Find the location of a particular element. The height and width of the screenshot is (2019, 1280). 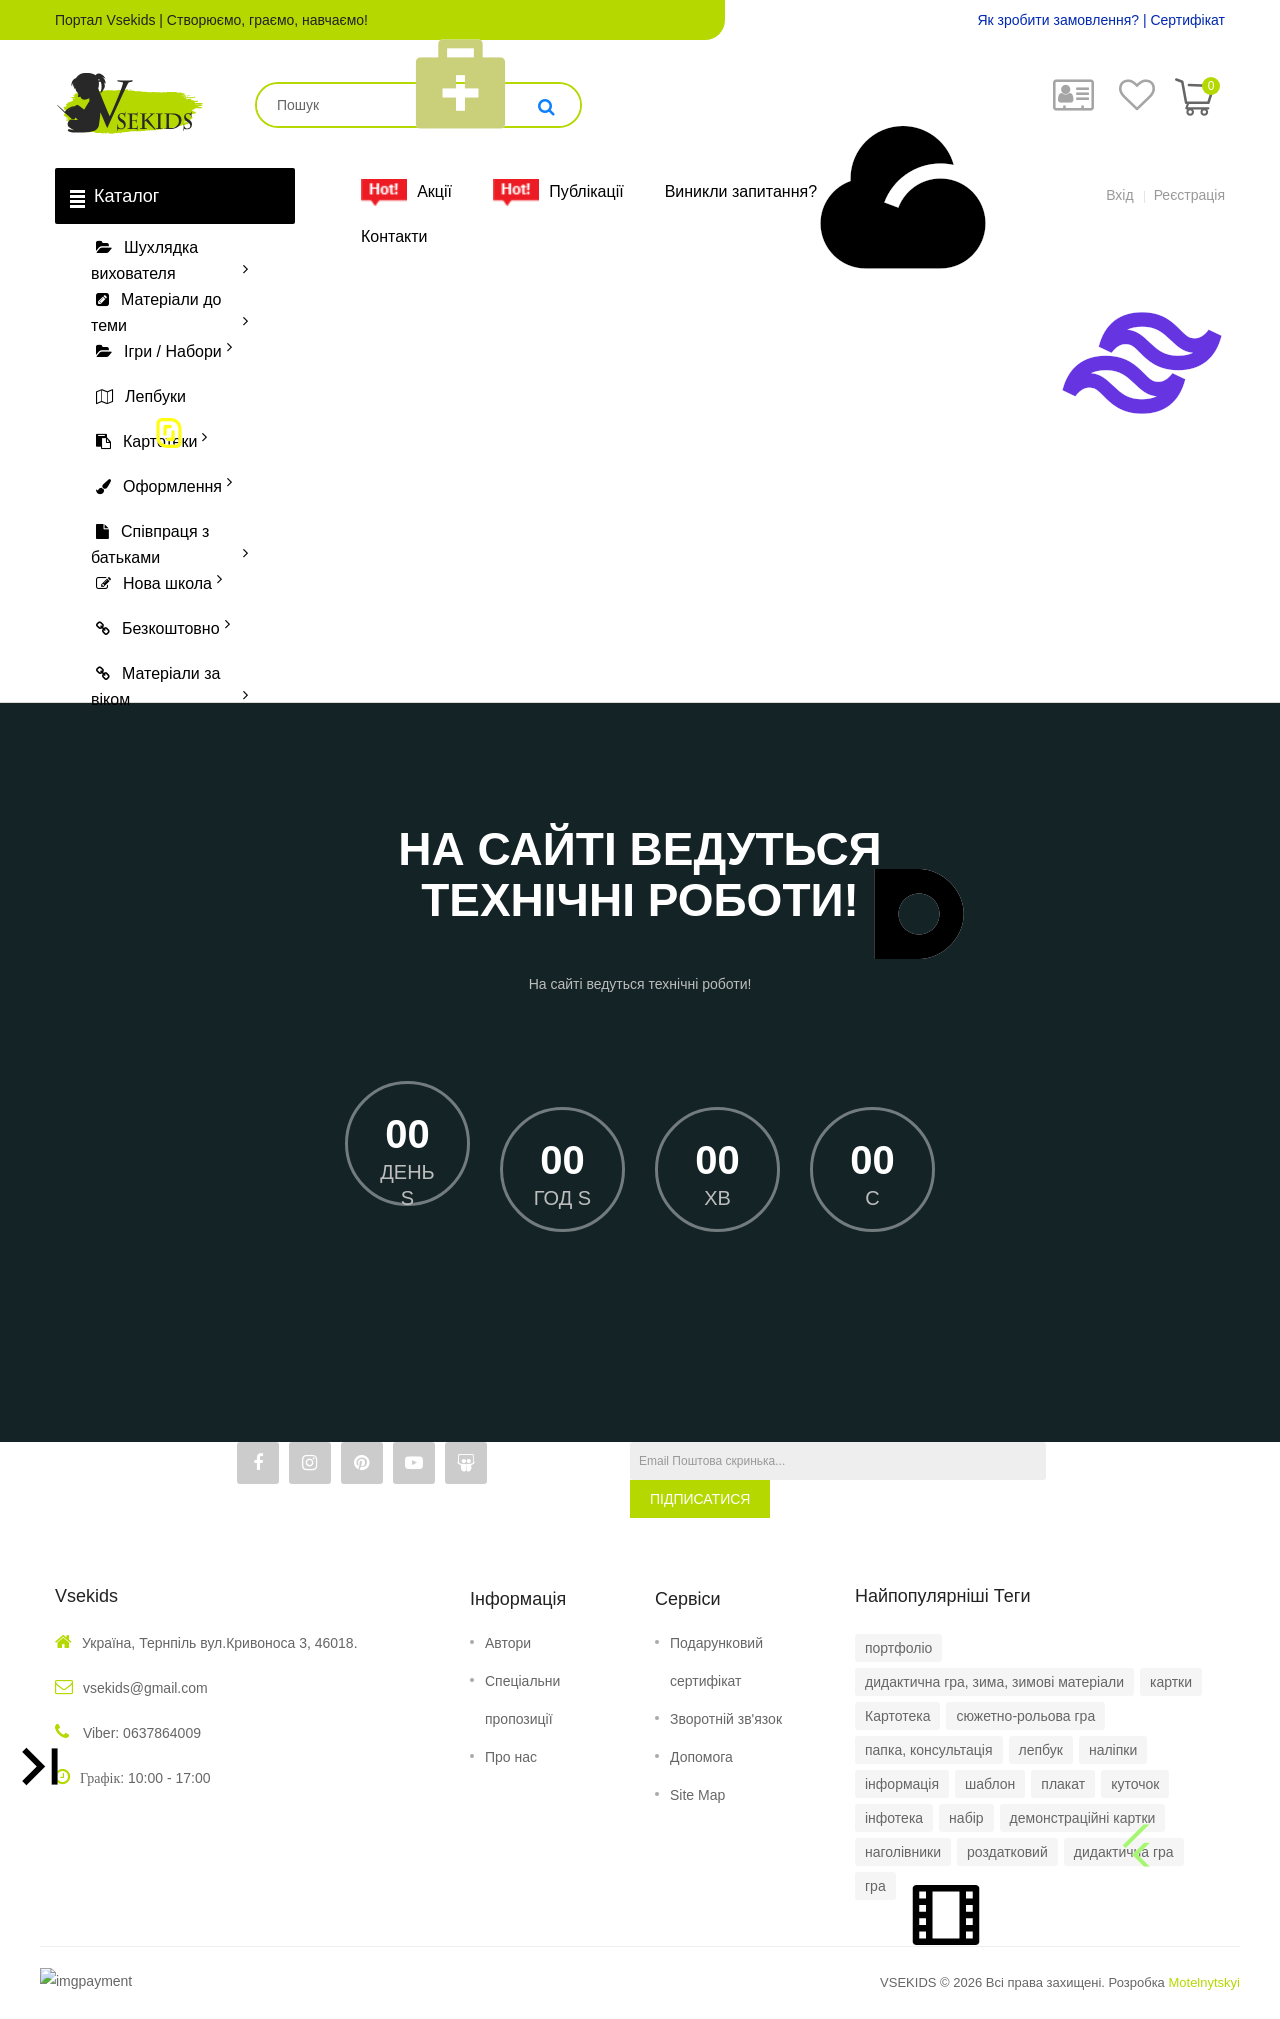

flutter framework logo is located at coordinates (1138, 1845).